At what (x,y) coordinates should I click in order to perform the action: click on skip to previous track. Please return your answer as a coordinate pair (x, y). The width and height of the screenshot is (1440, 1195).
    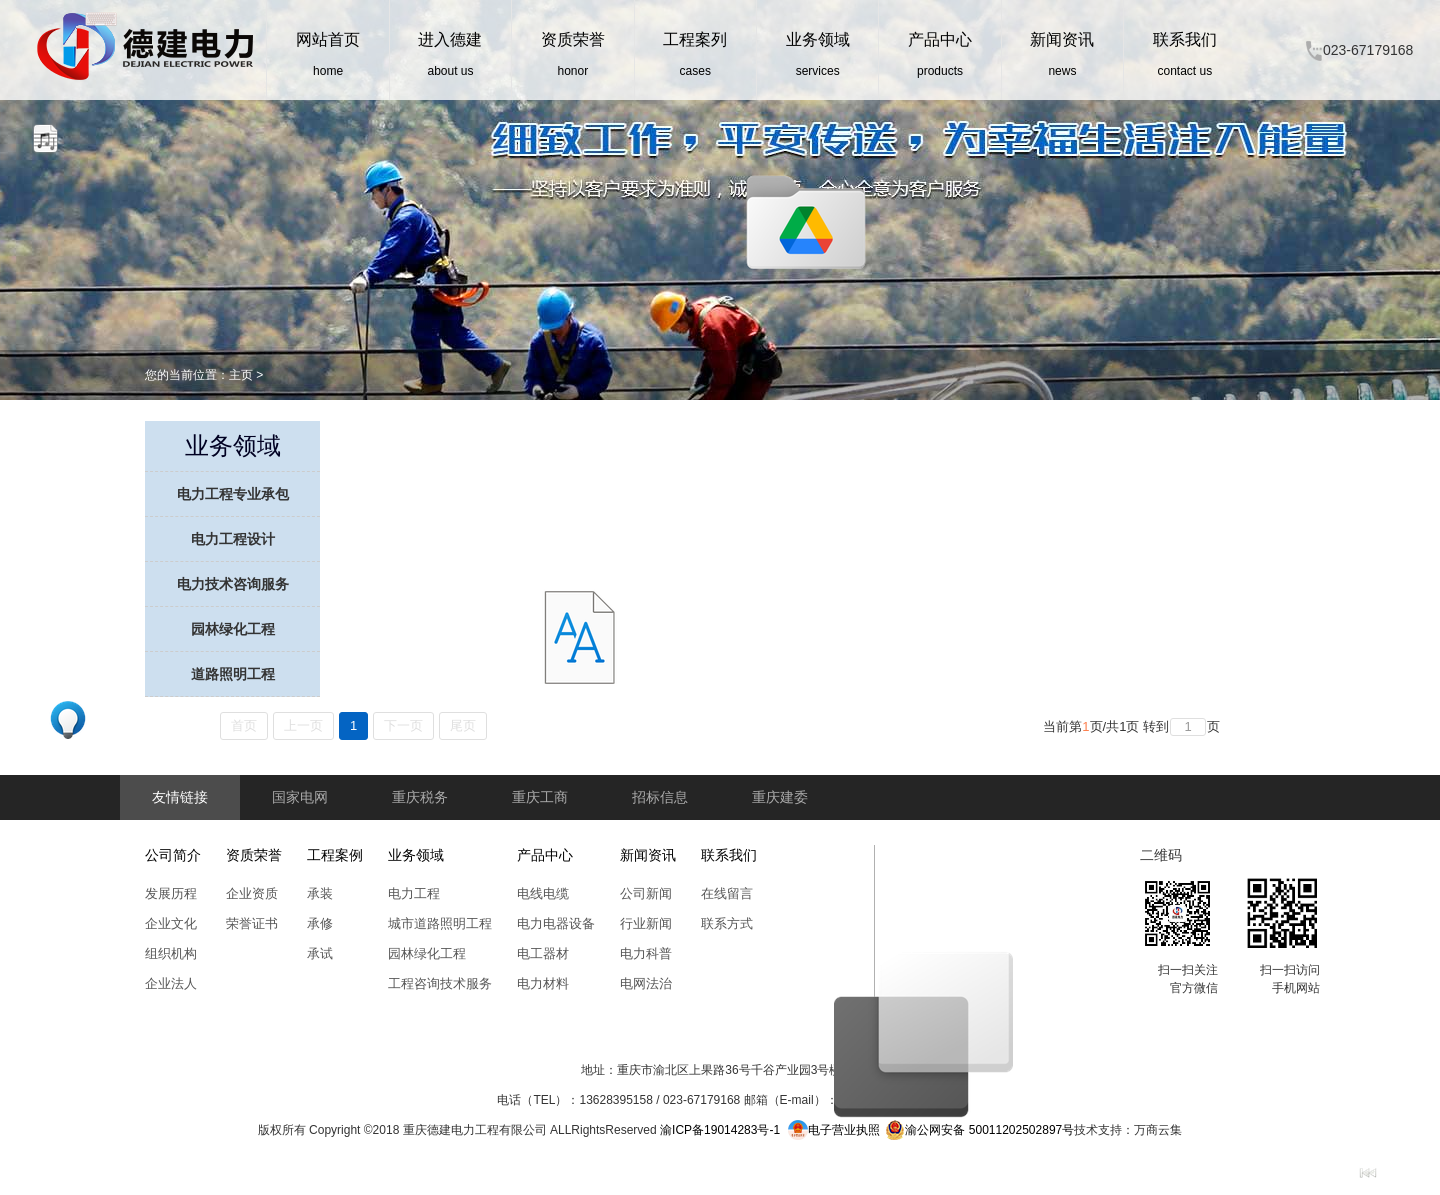
    Looking at the image, I should click on (1368, 1173).